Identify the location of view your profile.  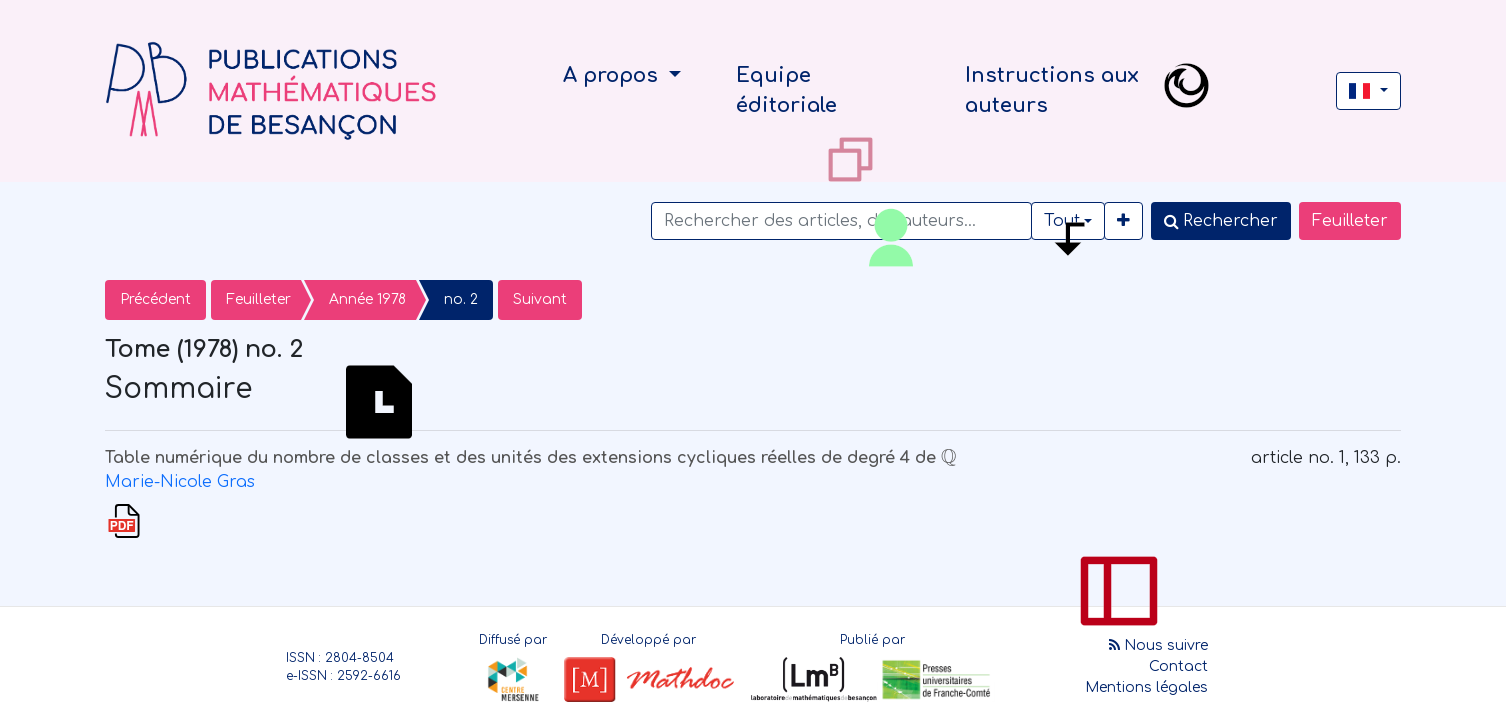
(891, 239).